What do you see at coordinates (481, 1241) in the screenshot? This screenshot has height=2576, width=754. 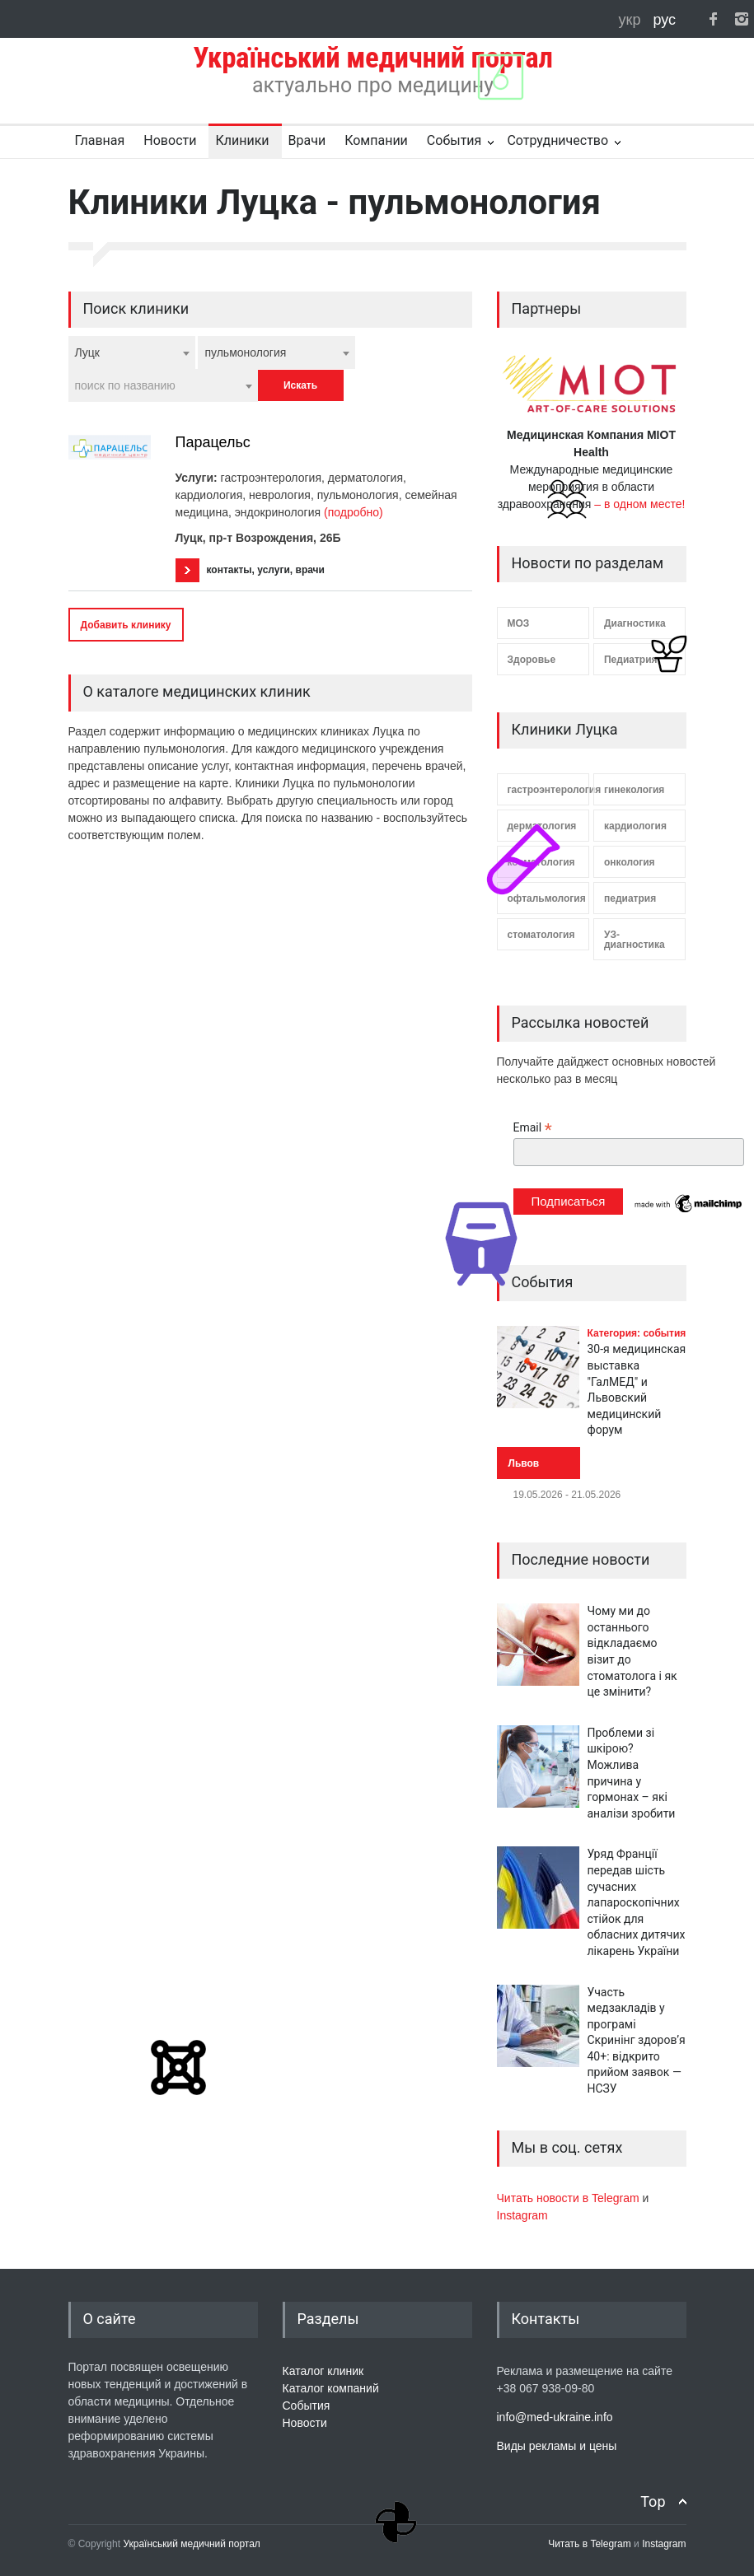 I see `access regional train schedules` at bounding box center [481, 1241].